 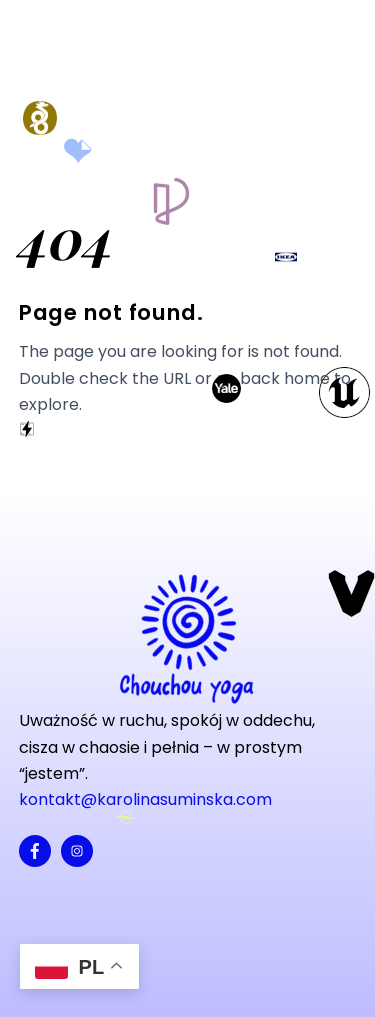 I want to click on IKEA brand logo, so click(x=286, y=257).